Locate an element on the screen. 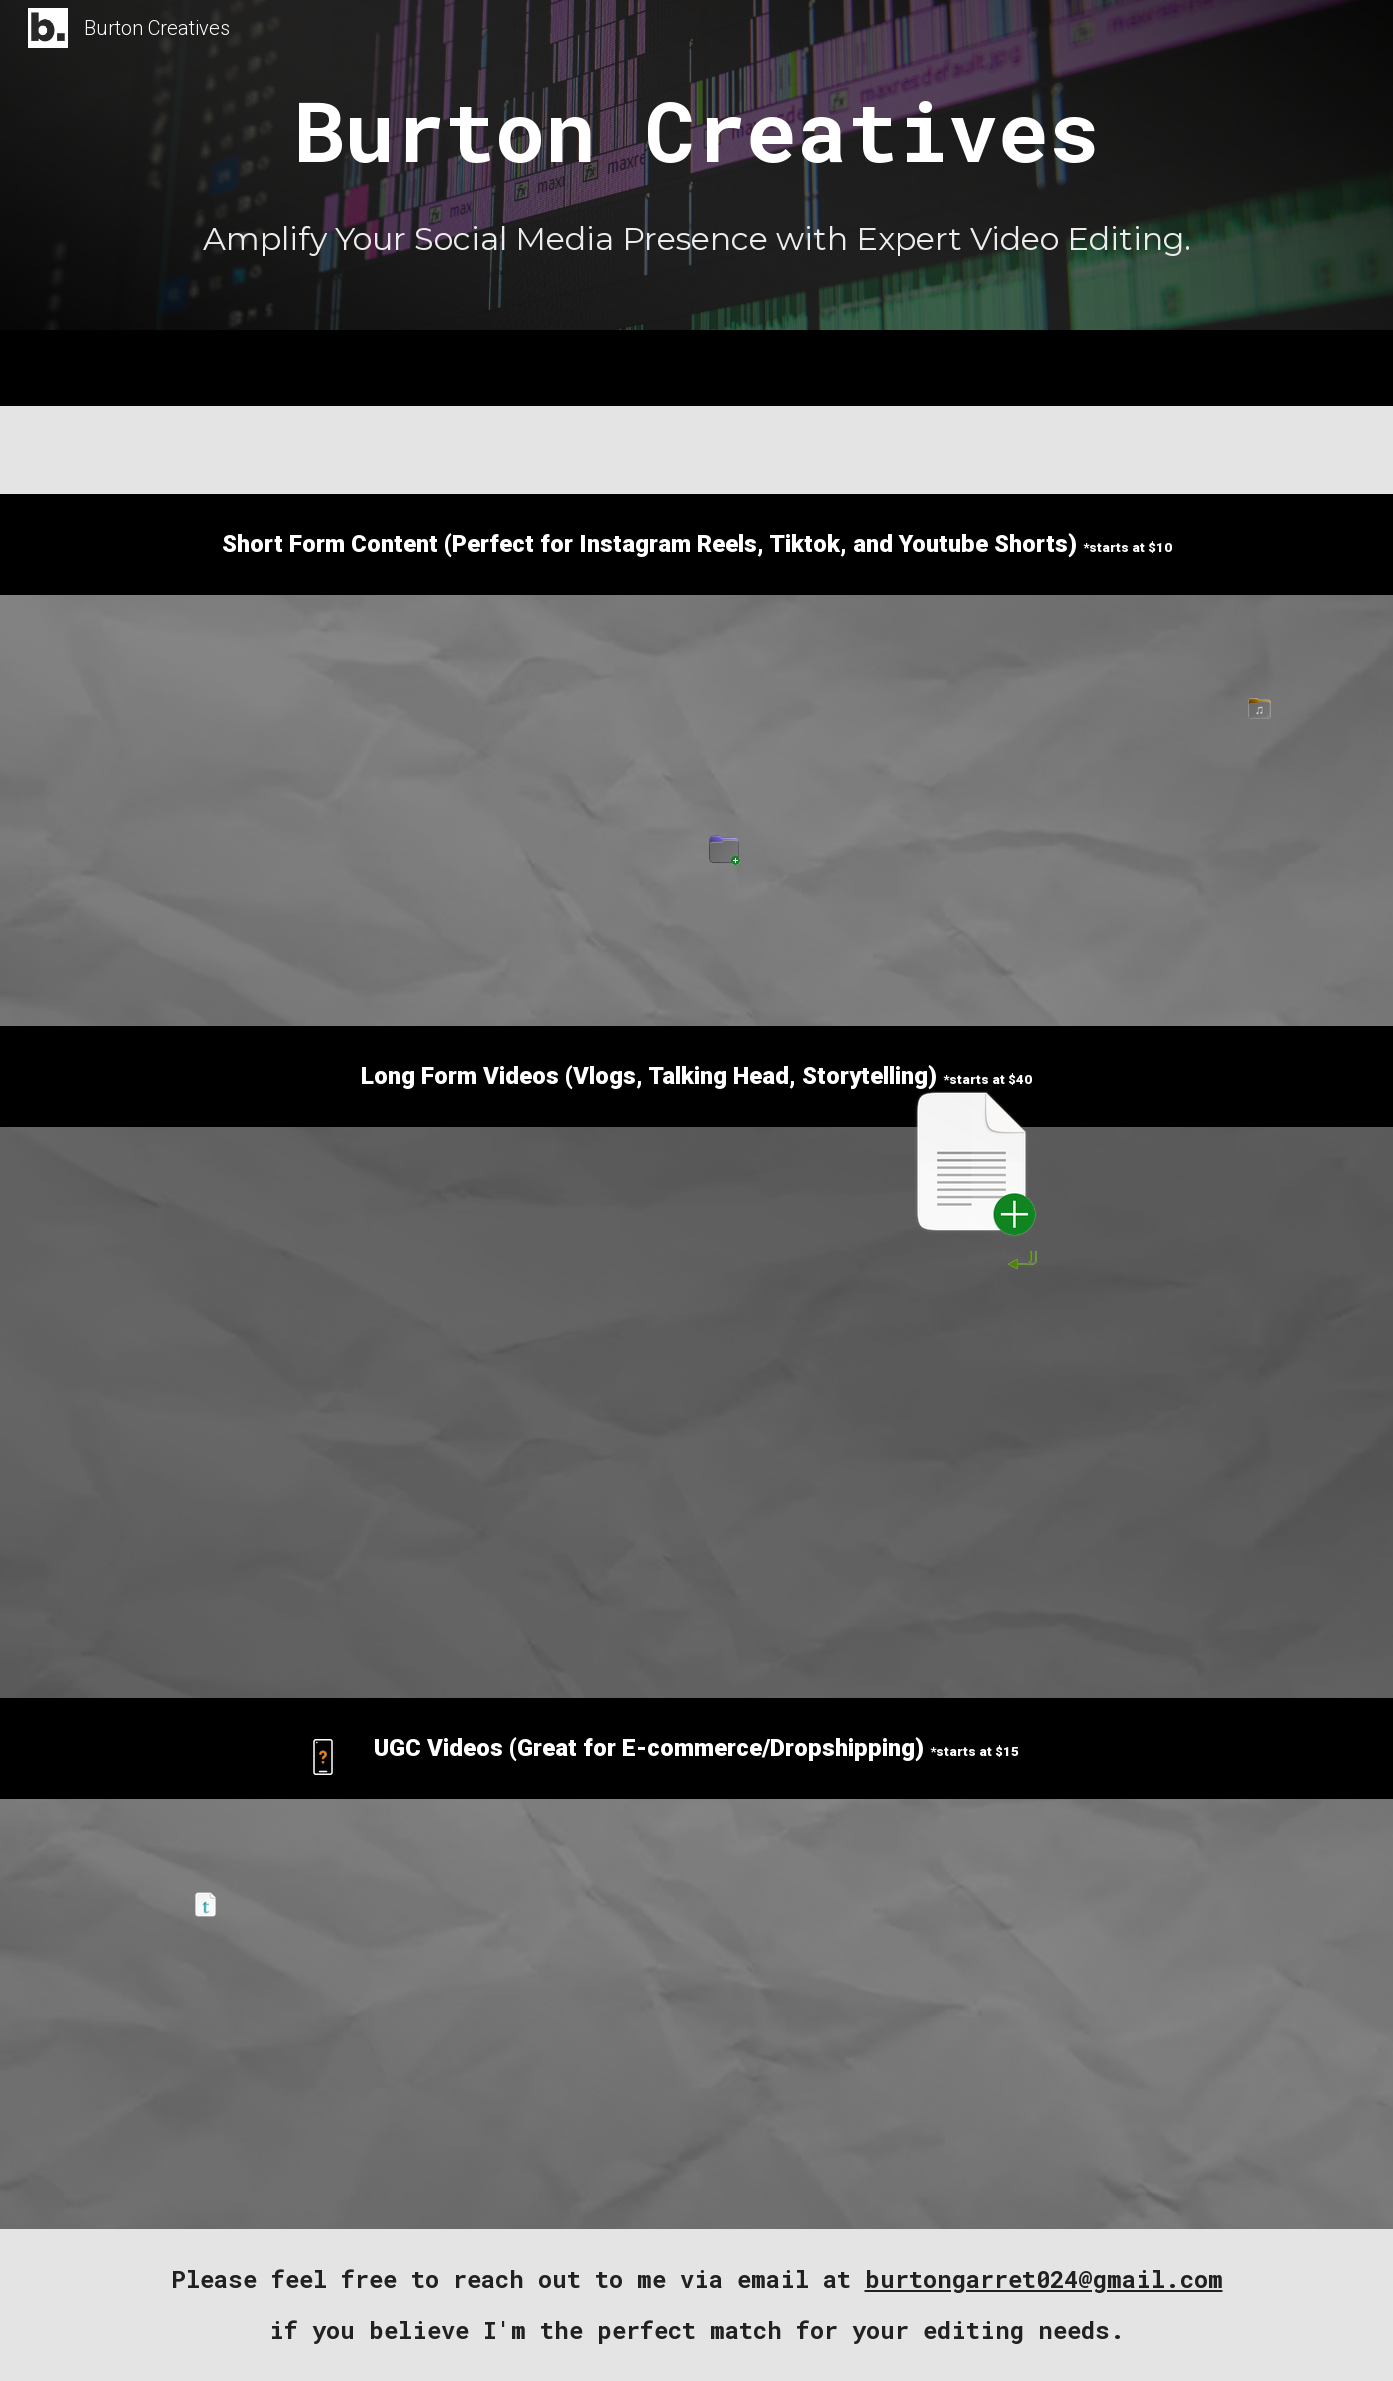 This screenshot has width=1393, height=2381. reply to all recipients of an email is located at coordinates (1022, 1258).